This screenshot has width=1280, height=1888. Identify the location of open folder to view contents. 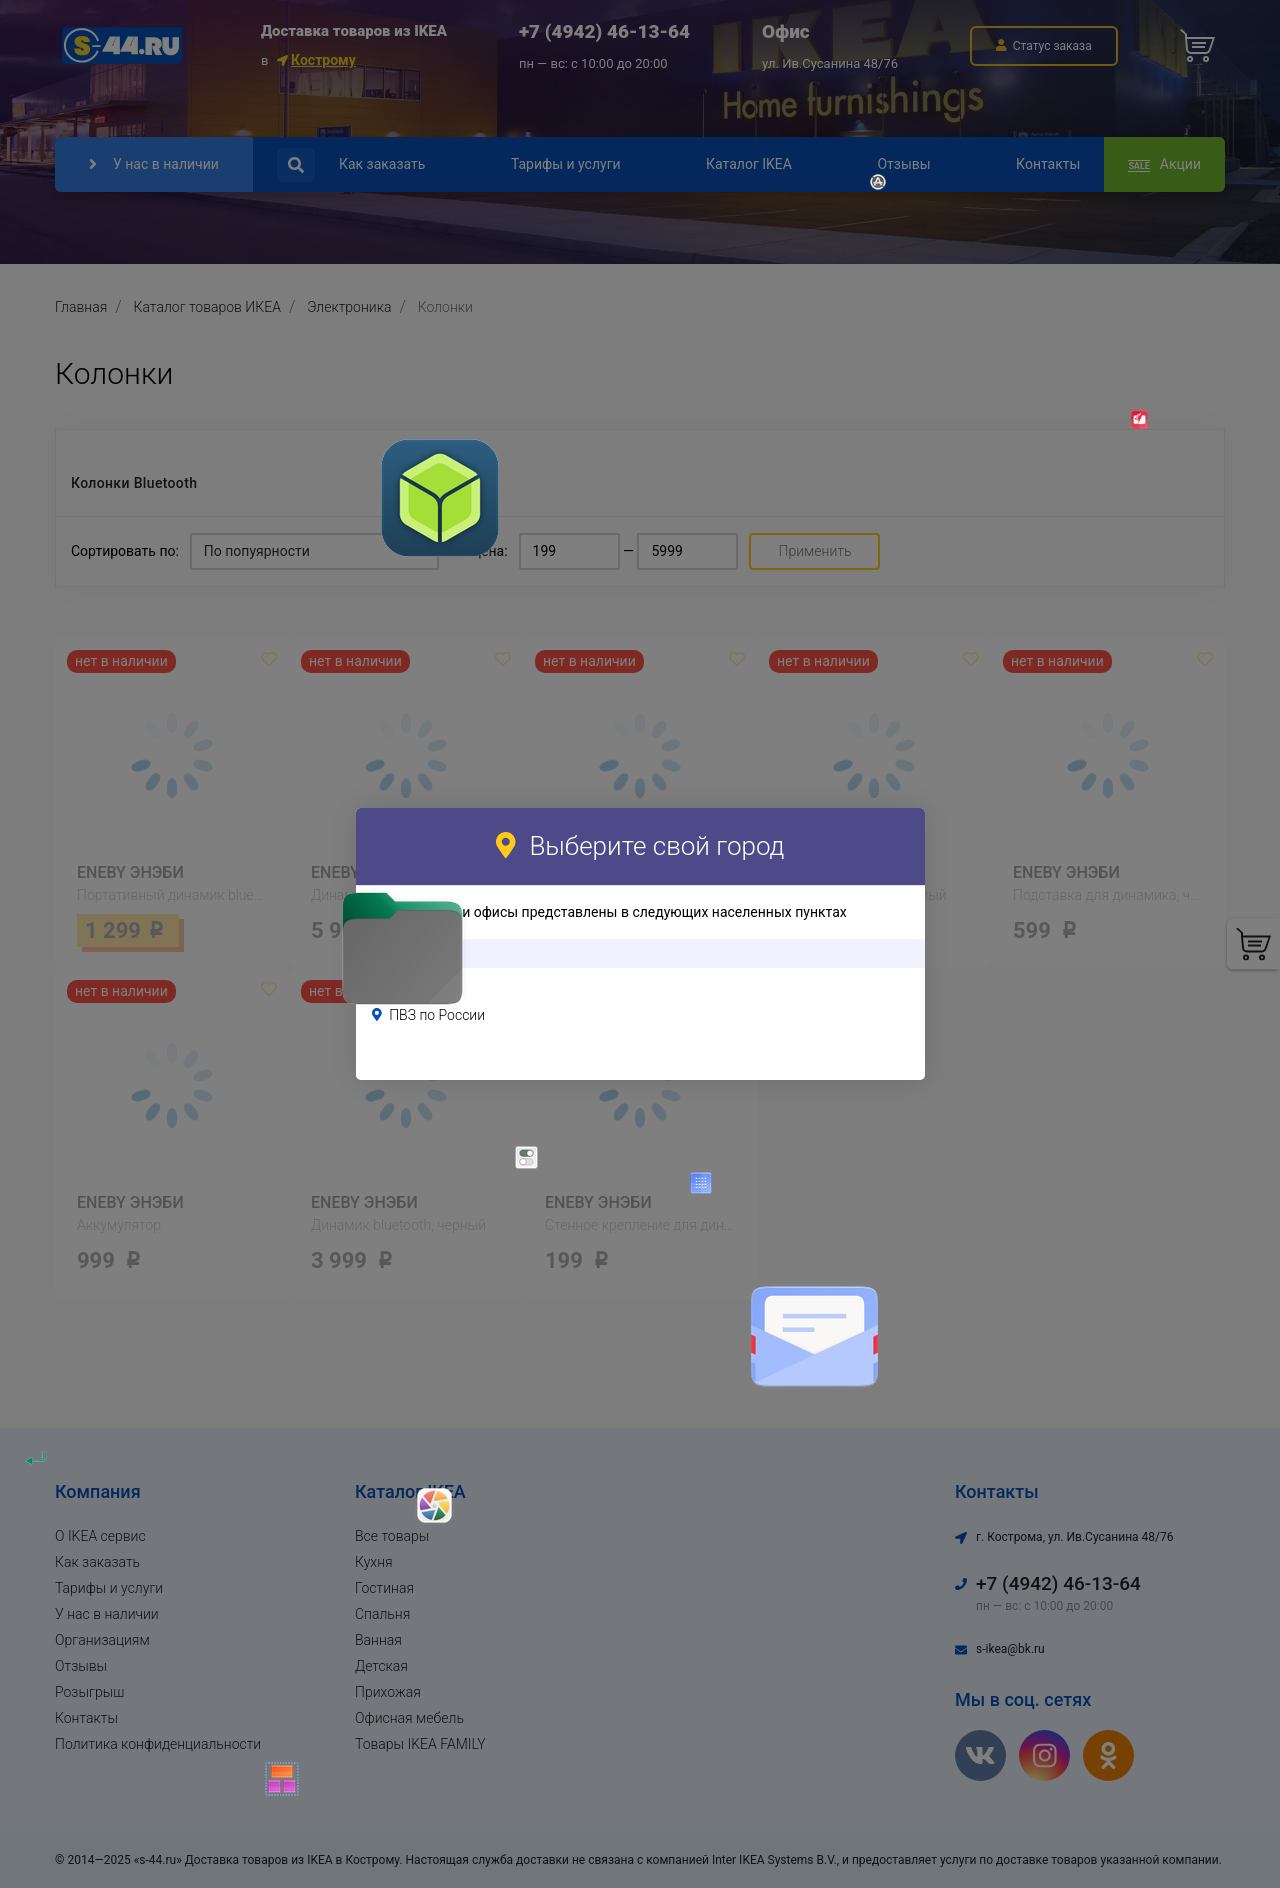
(402, 948).